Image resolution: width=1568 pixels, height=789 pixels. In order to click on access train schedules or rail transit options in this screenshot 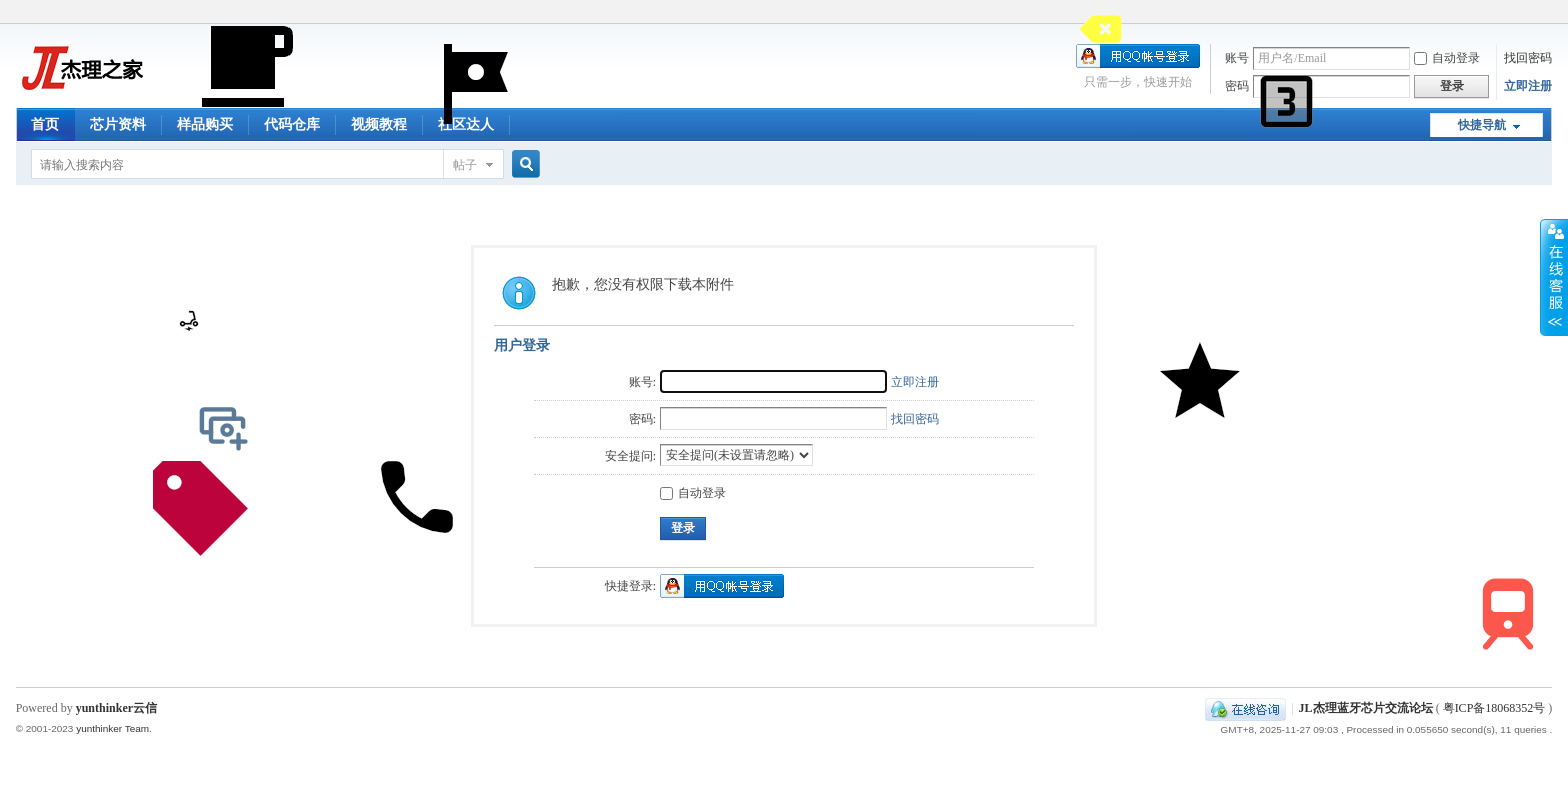, I will do `click(1508, 612)`.